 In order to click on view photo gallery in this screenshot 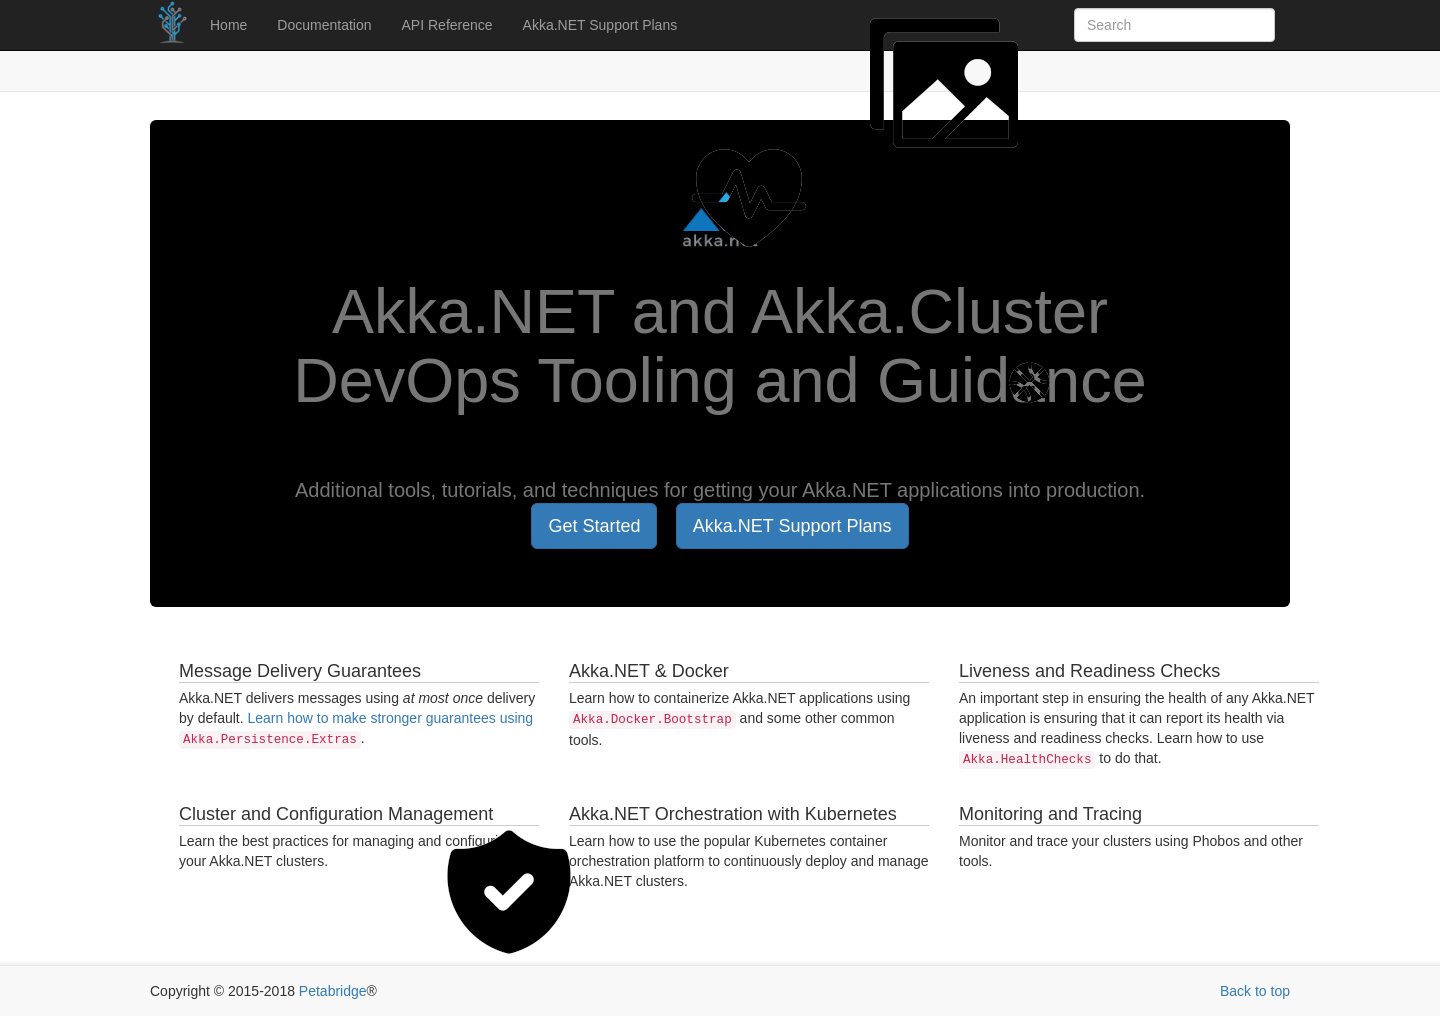, I will do `click(944, 83)`.